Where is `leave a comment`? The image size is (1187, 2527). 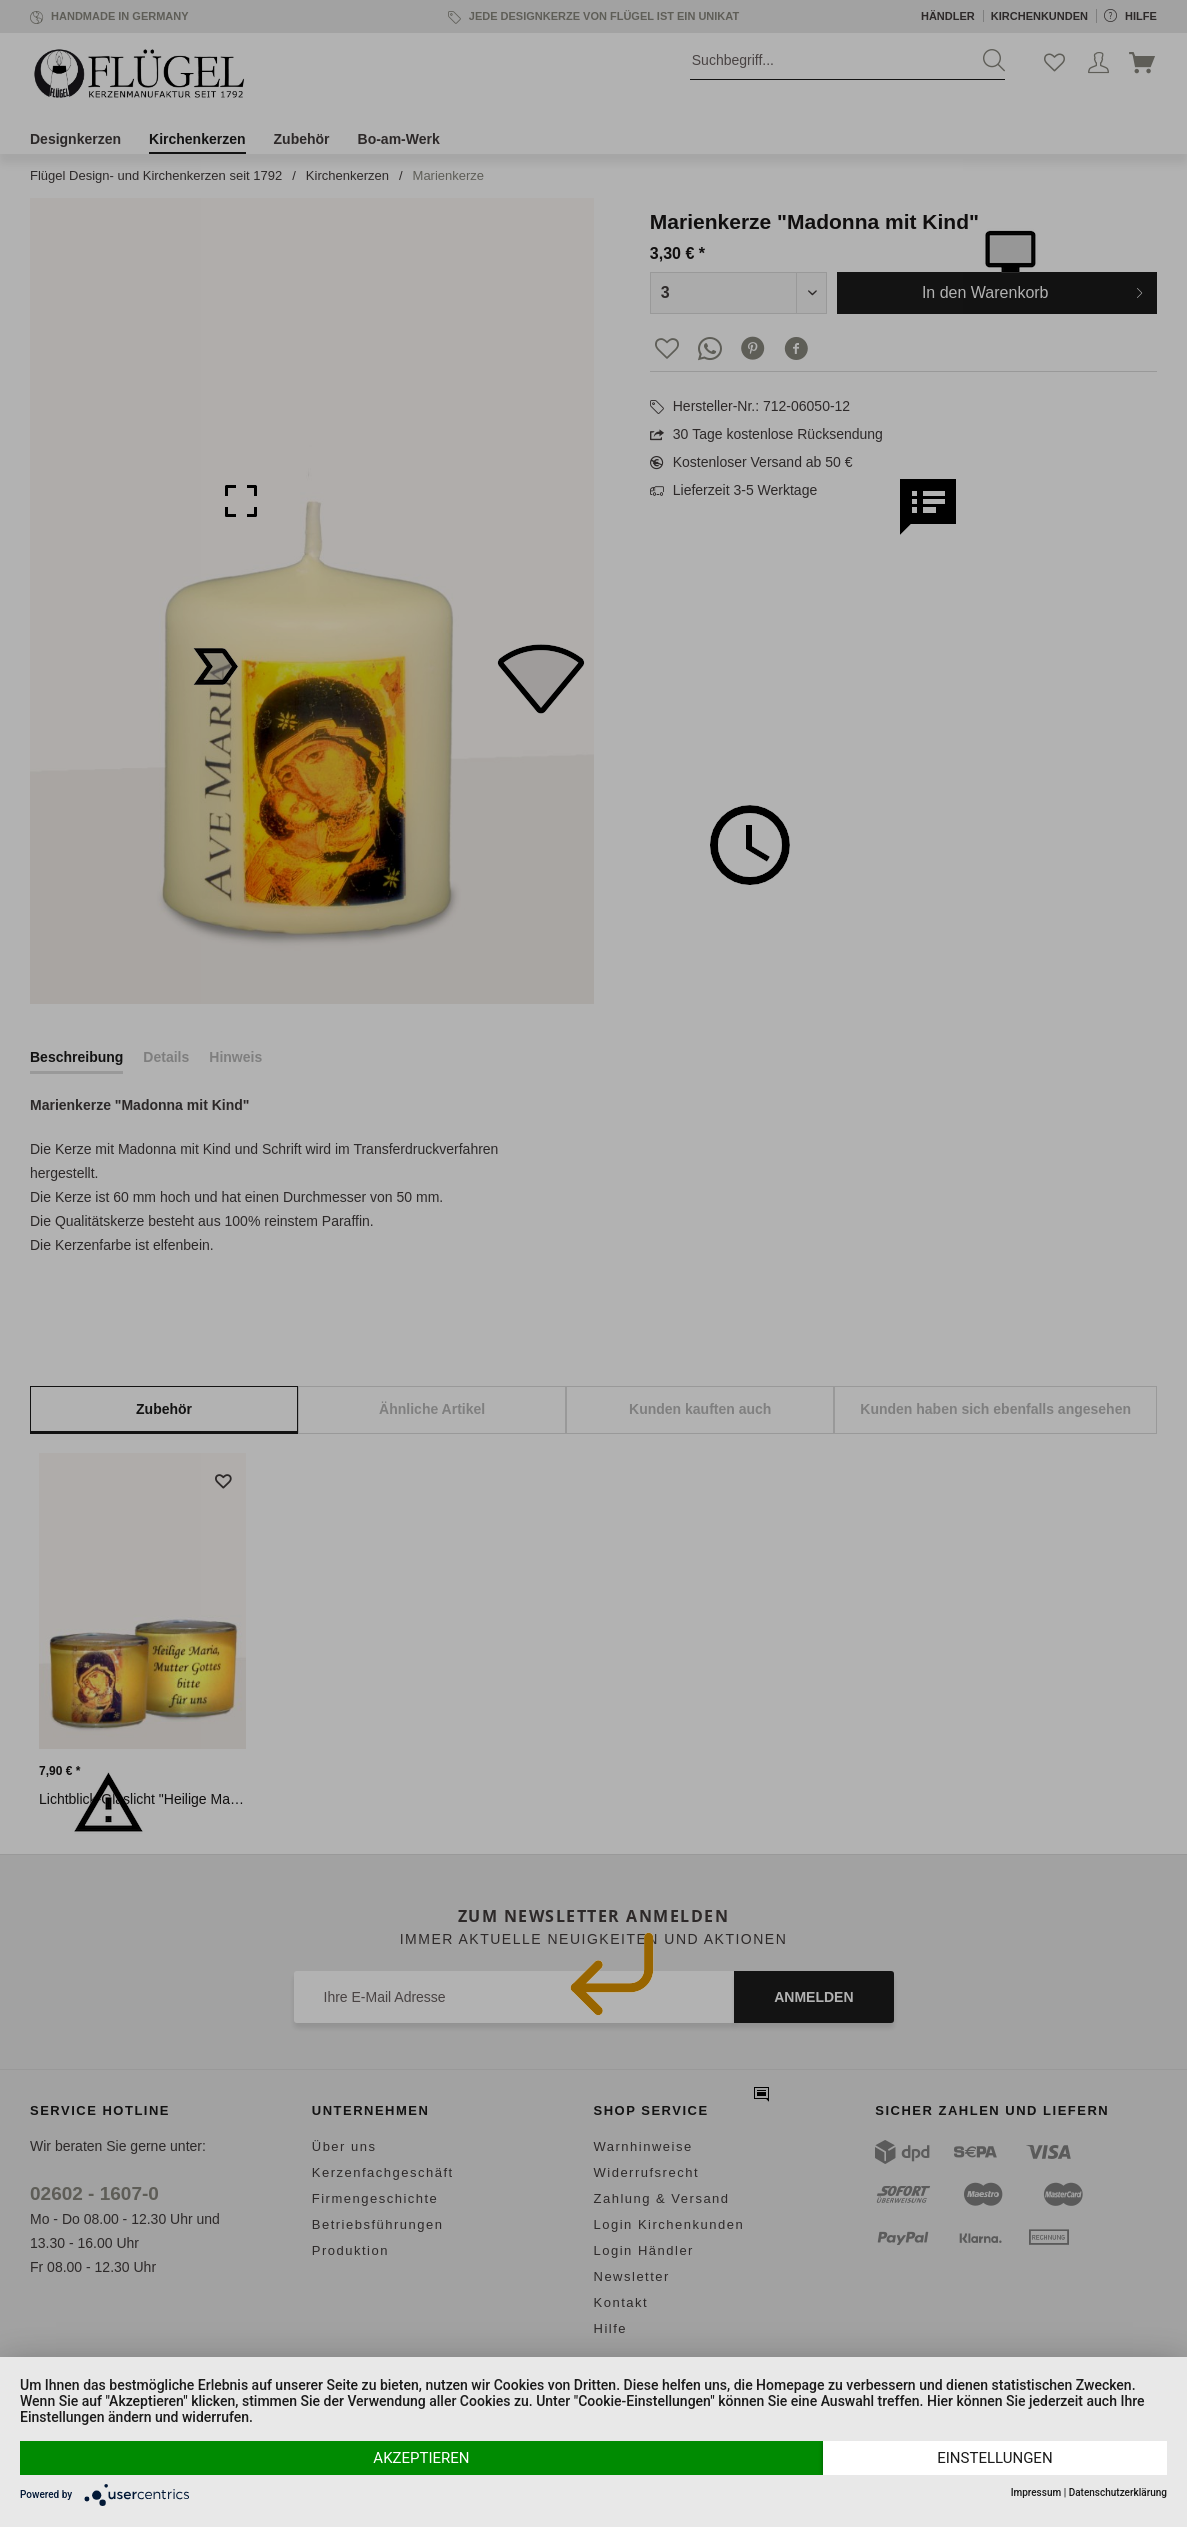
leave a comment is located at coordinates (761, 2094).